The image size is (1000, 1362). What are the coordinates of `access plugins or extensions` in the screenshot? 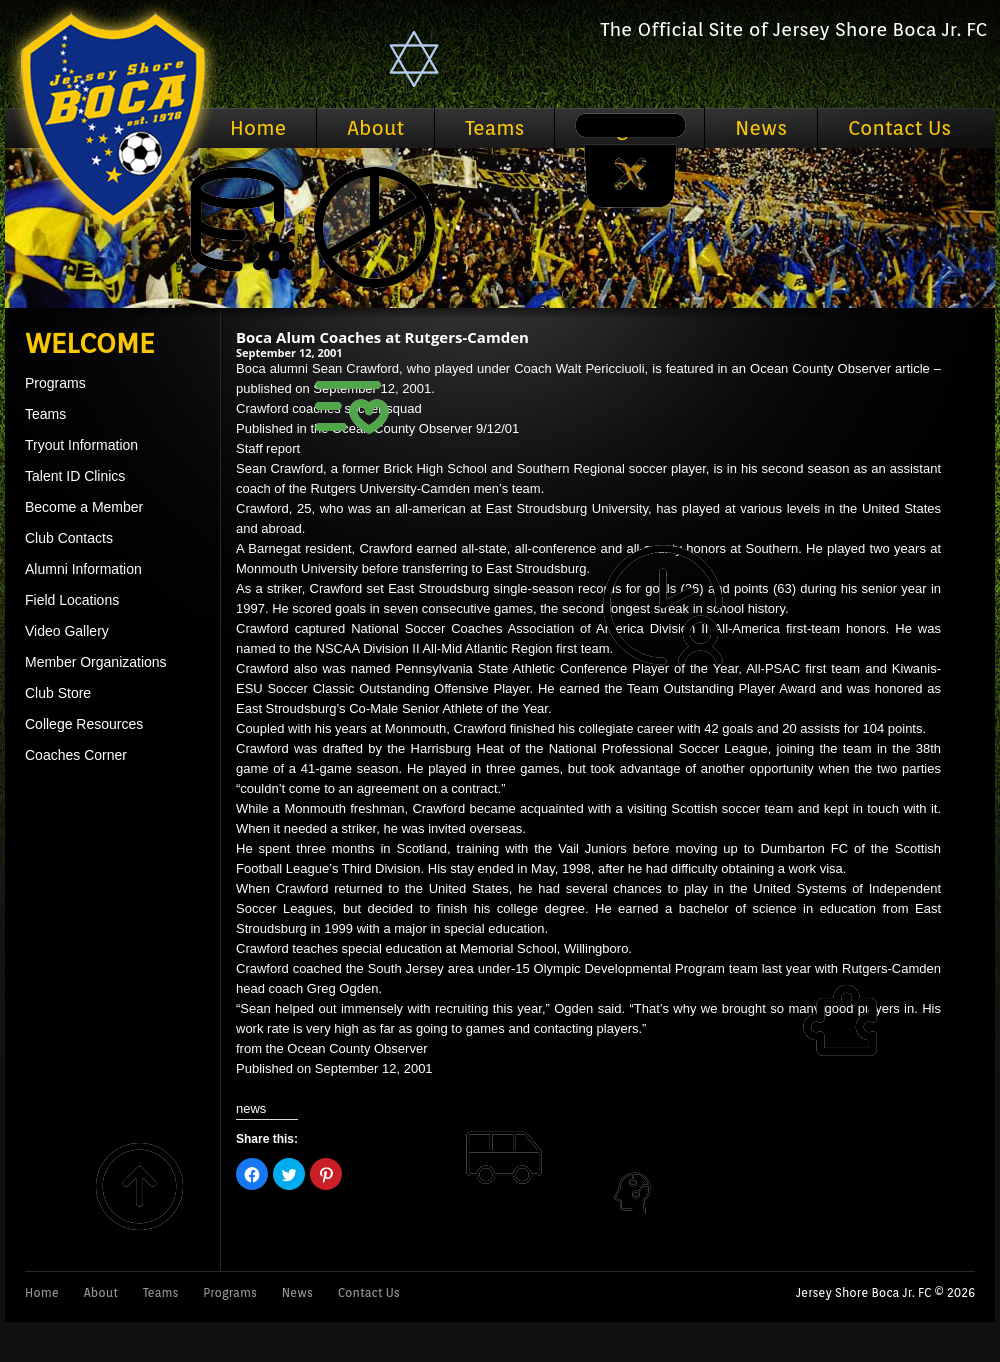 It's located at (844, 1023).